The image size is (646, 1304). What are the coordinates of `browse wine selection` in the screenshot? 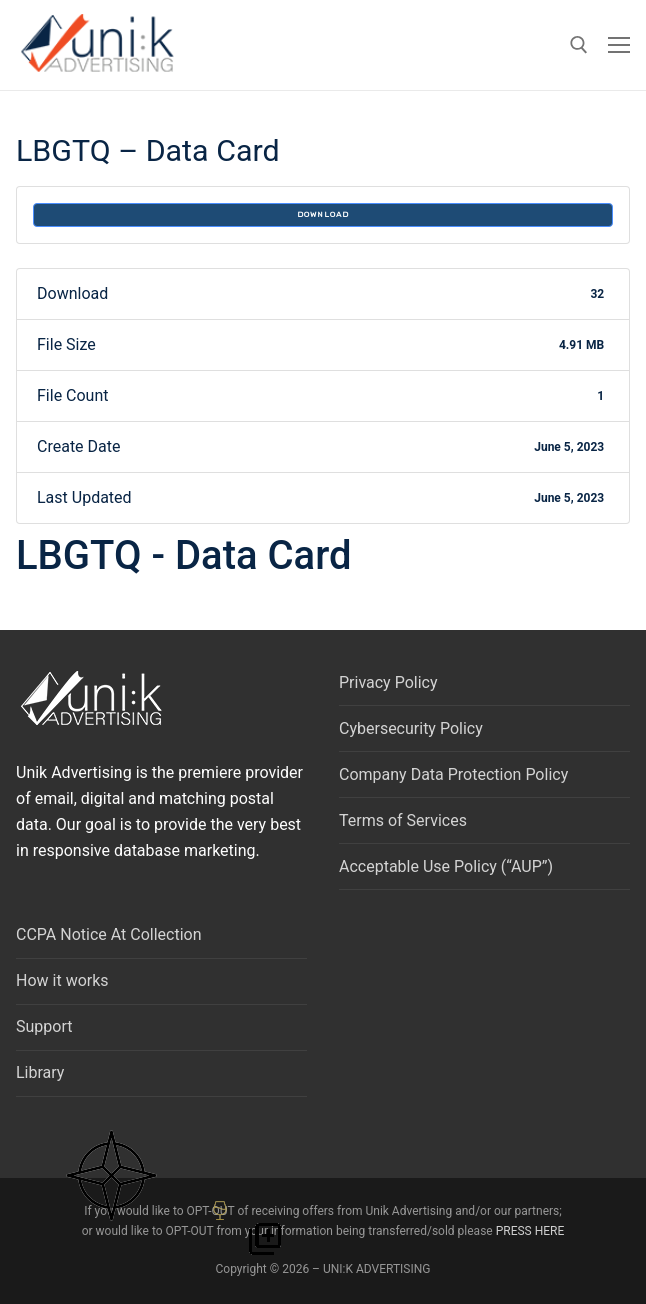 It's located at (220, 1210).